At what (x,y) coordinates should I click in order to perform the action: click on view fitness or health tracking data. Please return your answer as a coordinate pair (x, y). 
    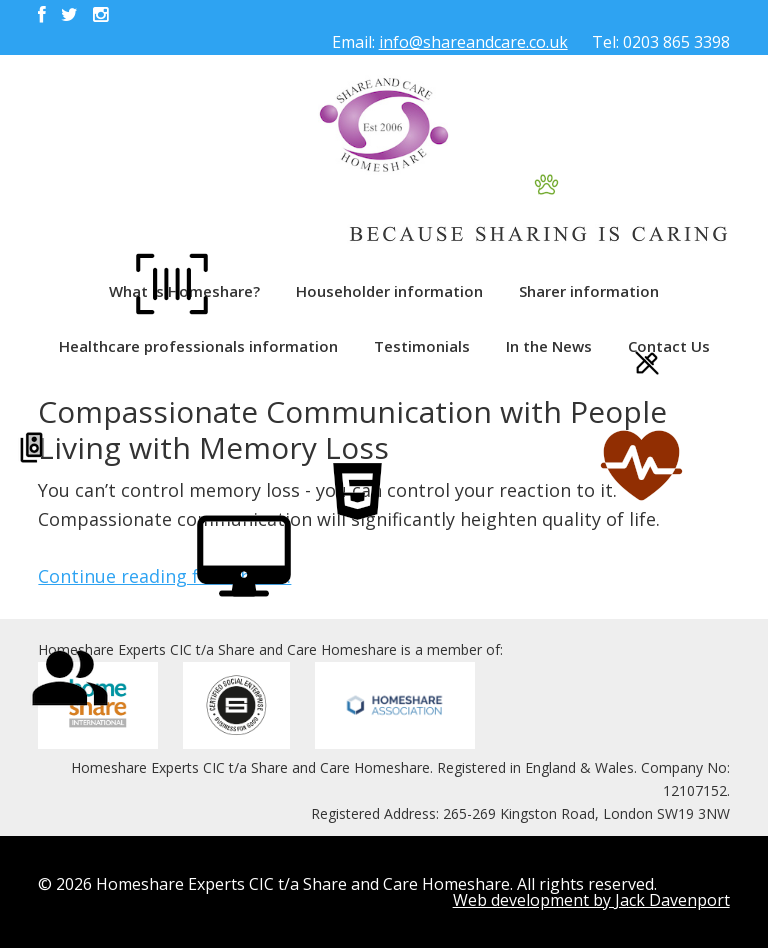
    Looking at the image, I should click on (641, 465).